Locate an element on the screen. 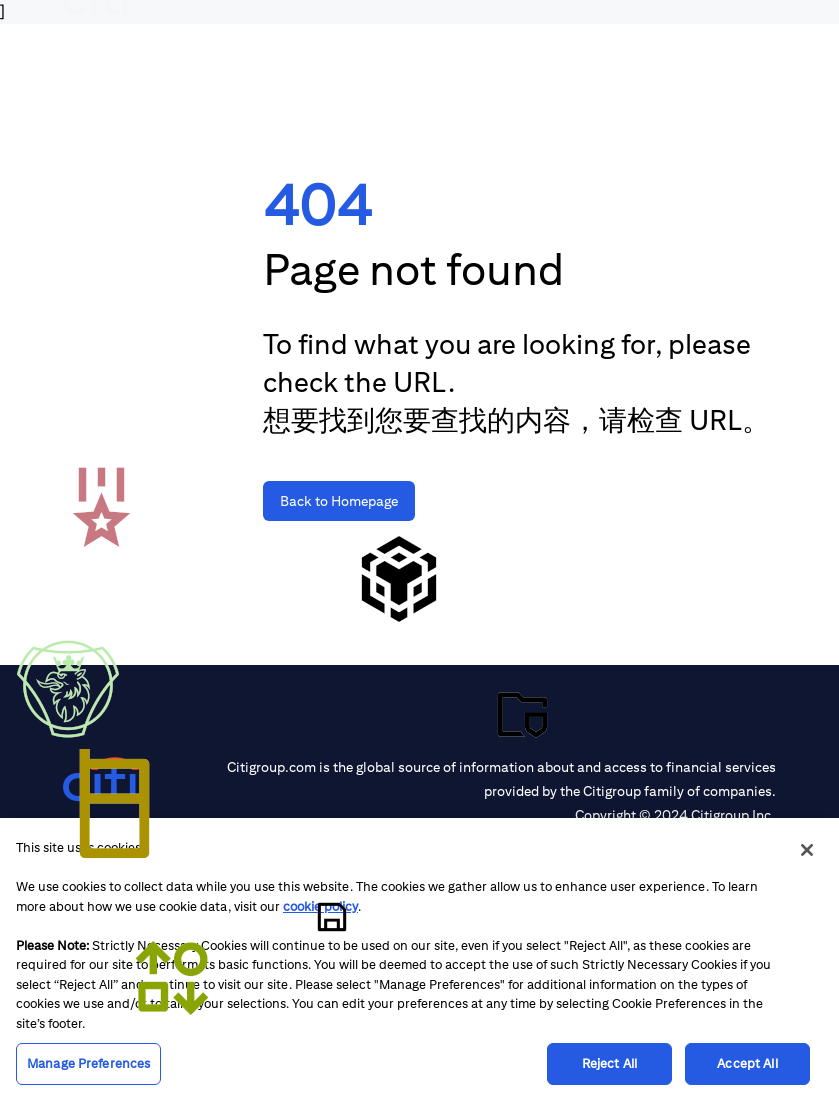 This screenshot has width=839, height=1101. view achievements or awards is located at coordinates (101, 505).